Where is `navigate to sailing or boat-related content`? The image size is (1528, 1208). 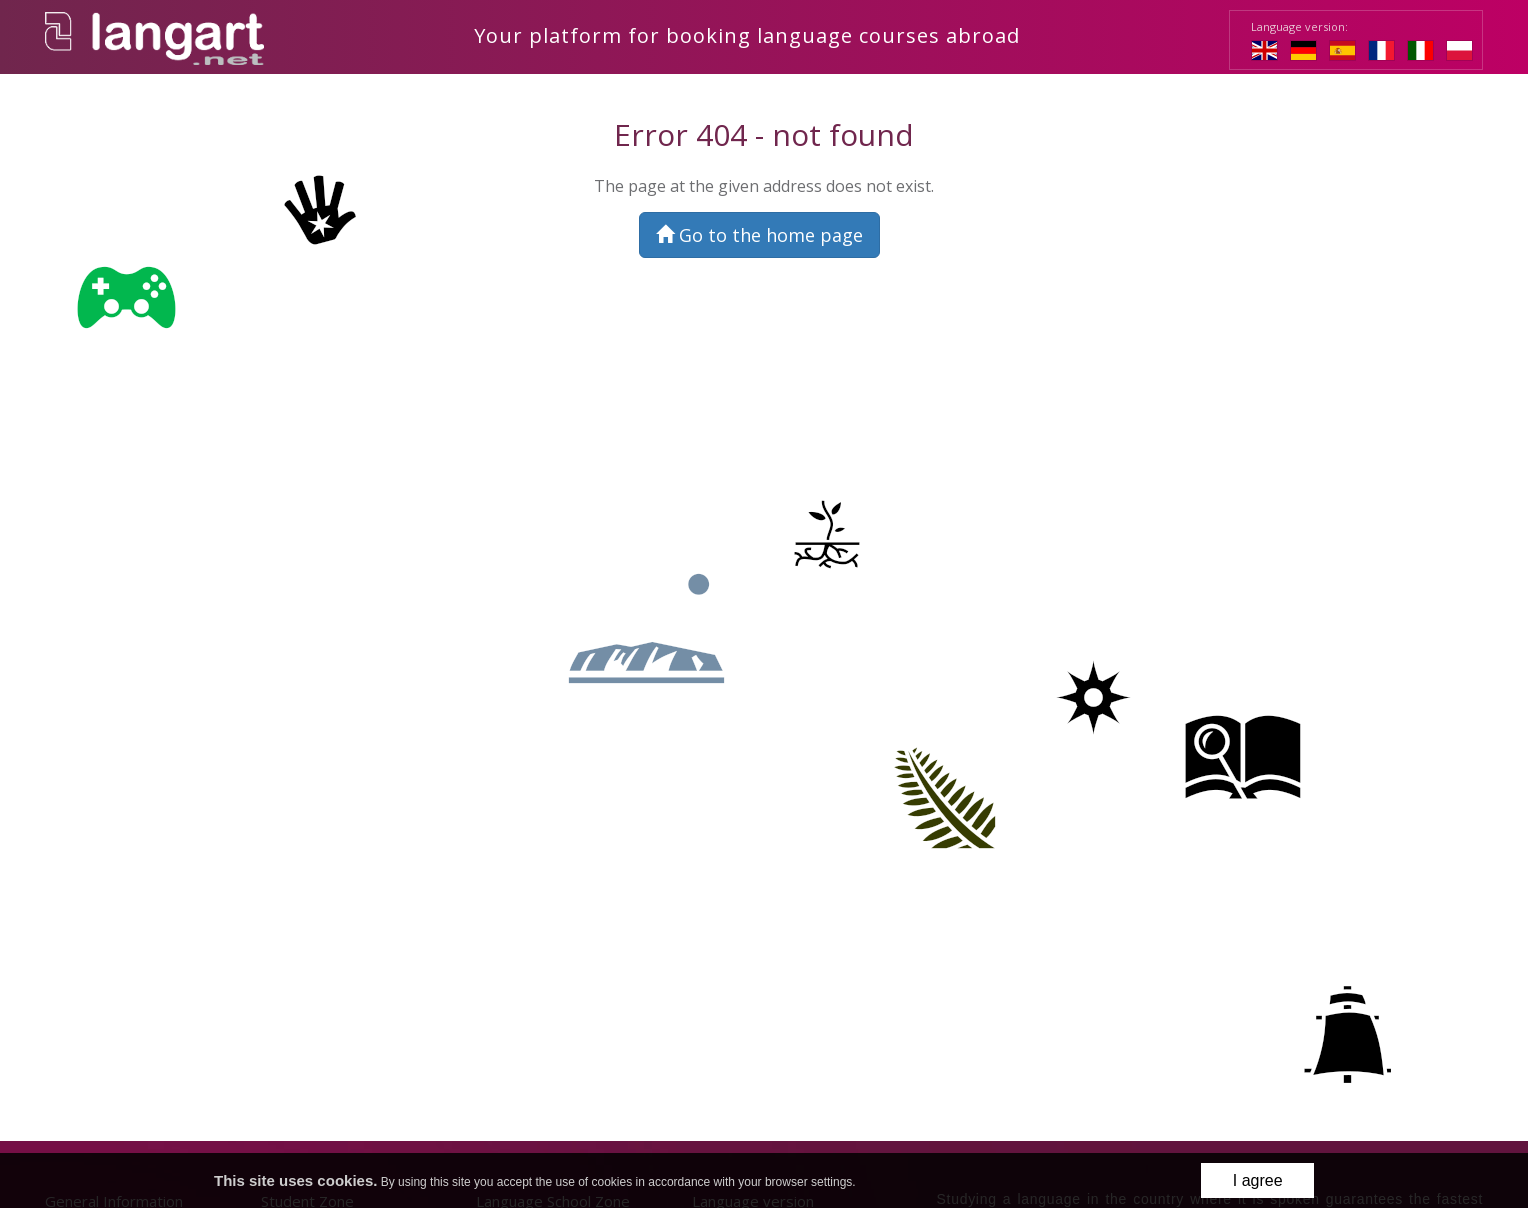 navigate to sailing or boat-related content is located at coordinates (1347, 1034).